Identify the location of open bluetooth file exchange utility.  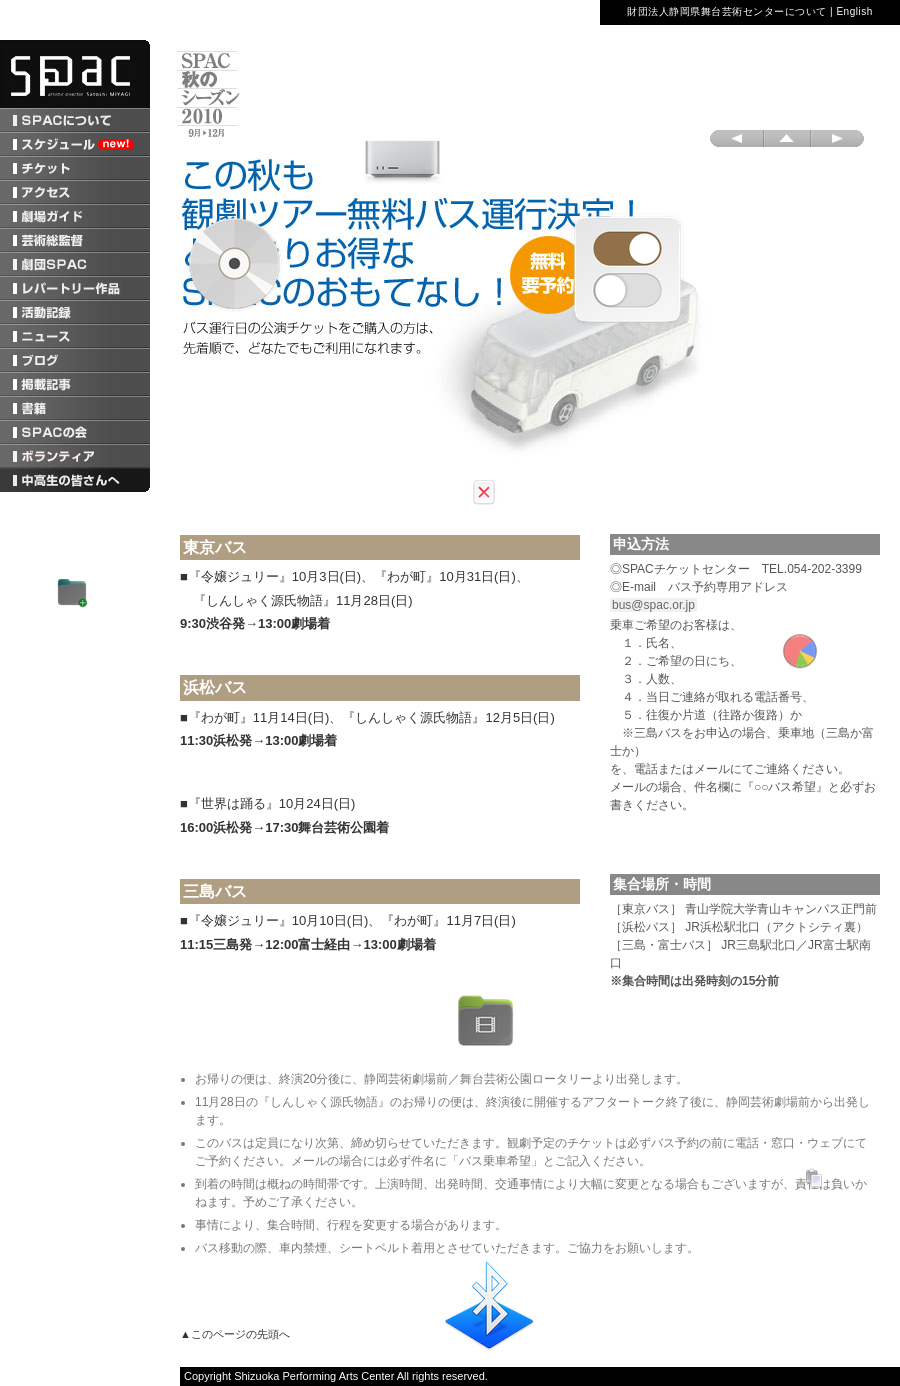
(488, 1306).